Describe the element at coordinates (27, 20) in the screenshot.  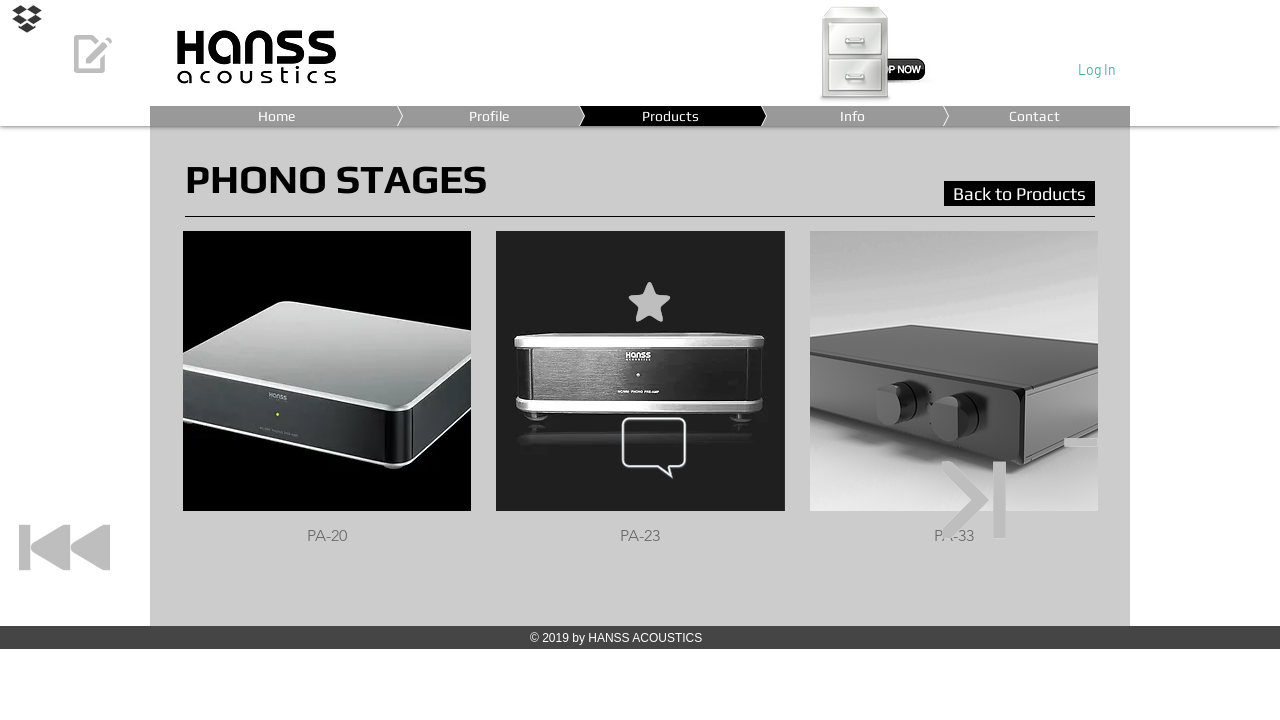
I see `open Dropbox cloud storage` at that location.